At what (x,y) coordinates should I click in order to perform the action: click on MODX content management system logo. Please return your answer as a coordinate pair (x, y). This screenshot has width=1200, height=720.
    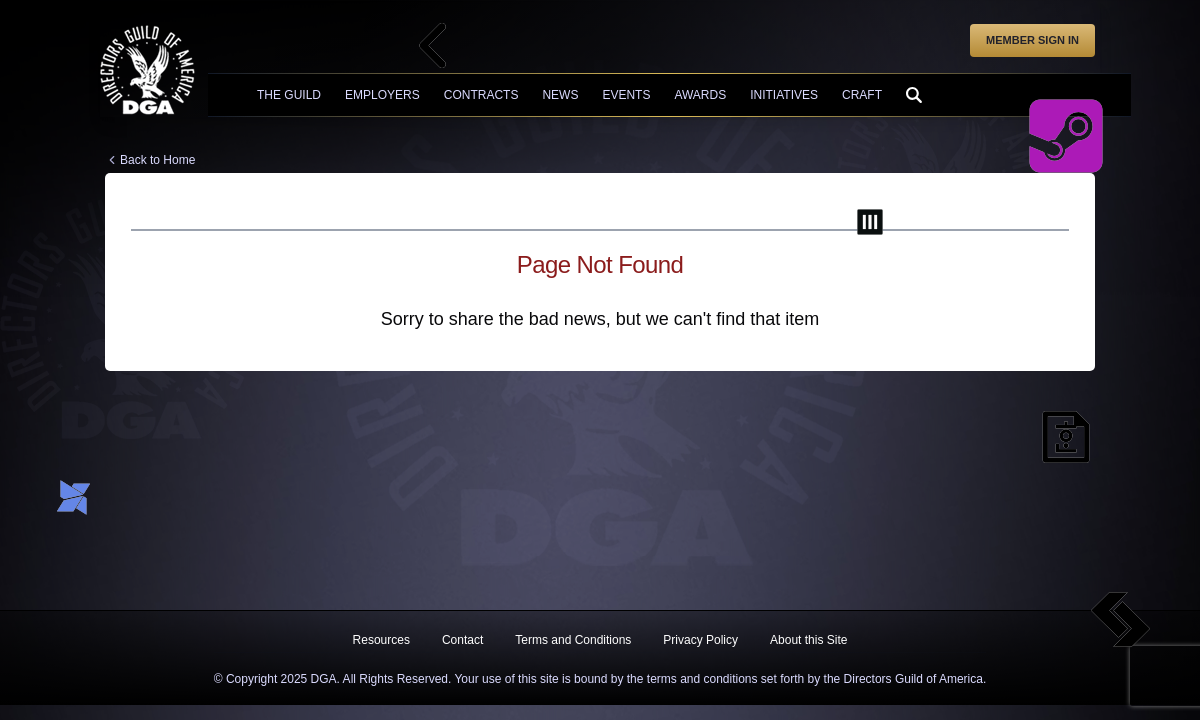
    Looking at the image, I should click on (73, 497).